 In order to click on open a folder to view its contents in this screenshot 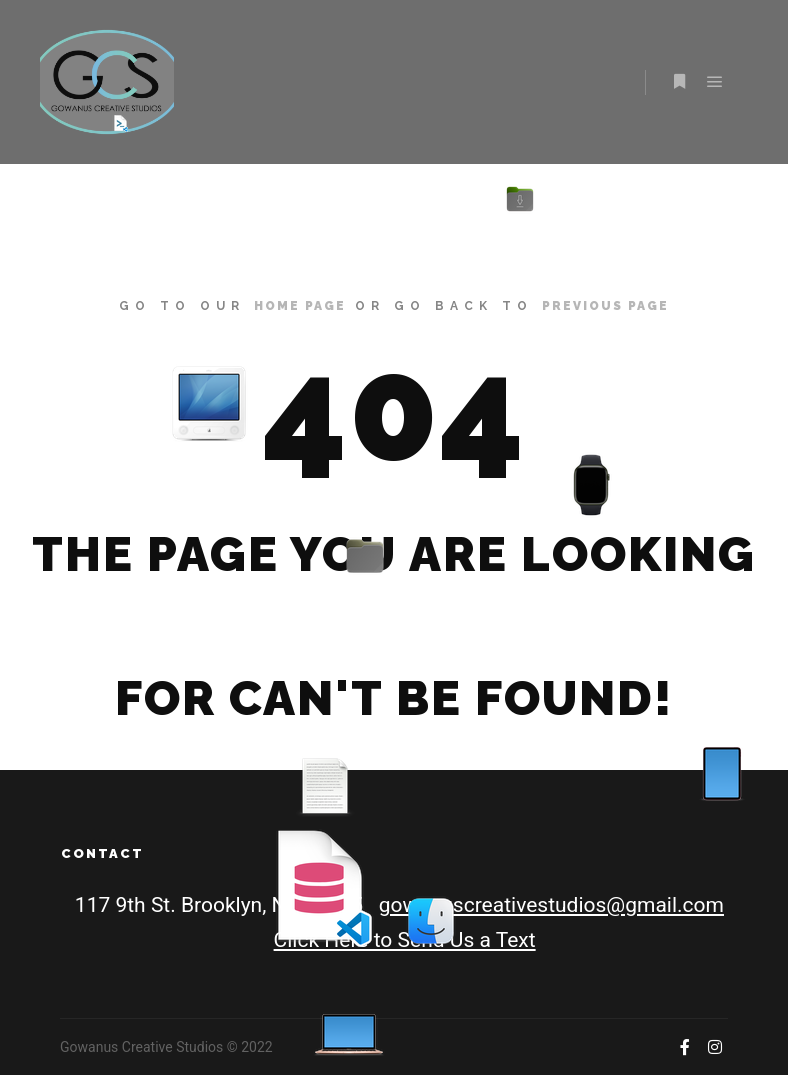, I will do `click(365, 556)`.